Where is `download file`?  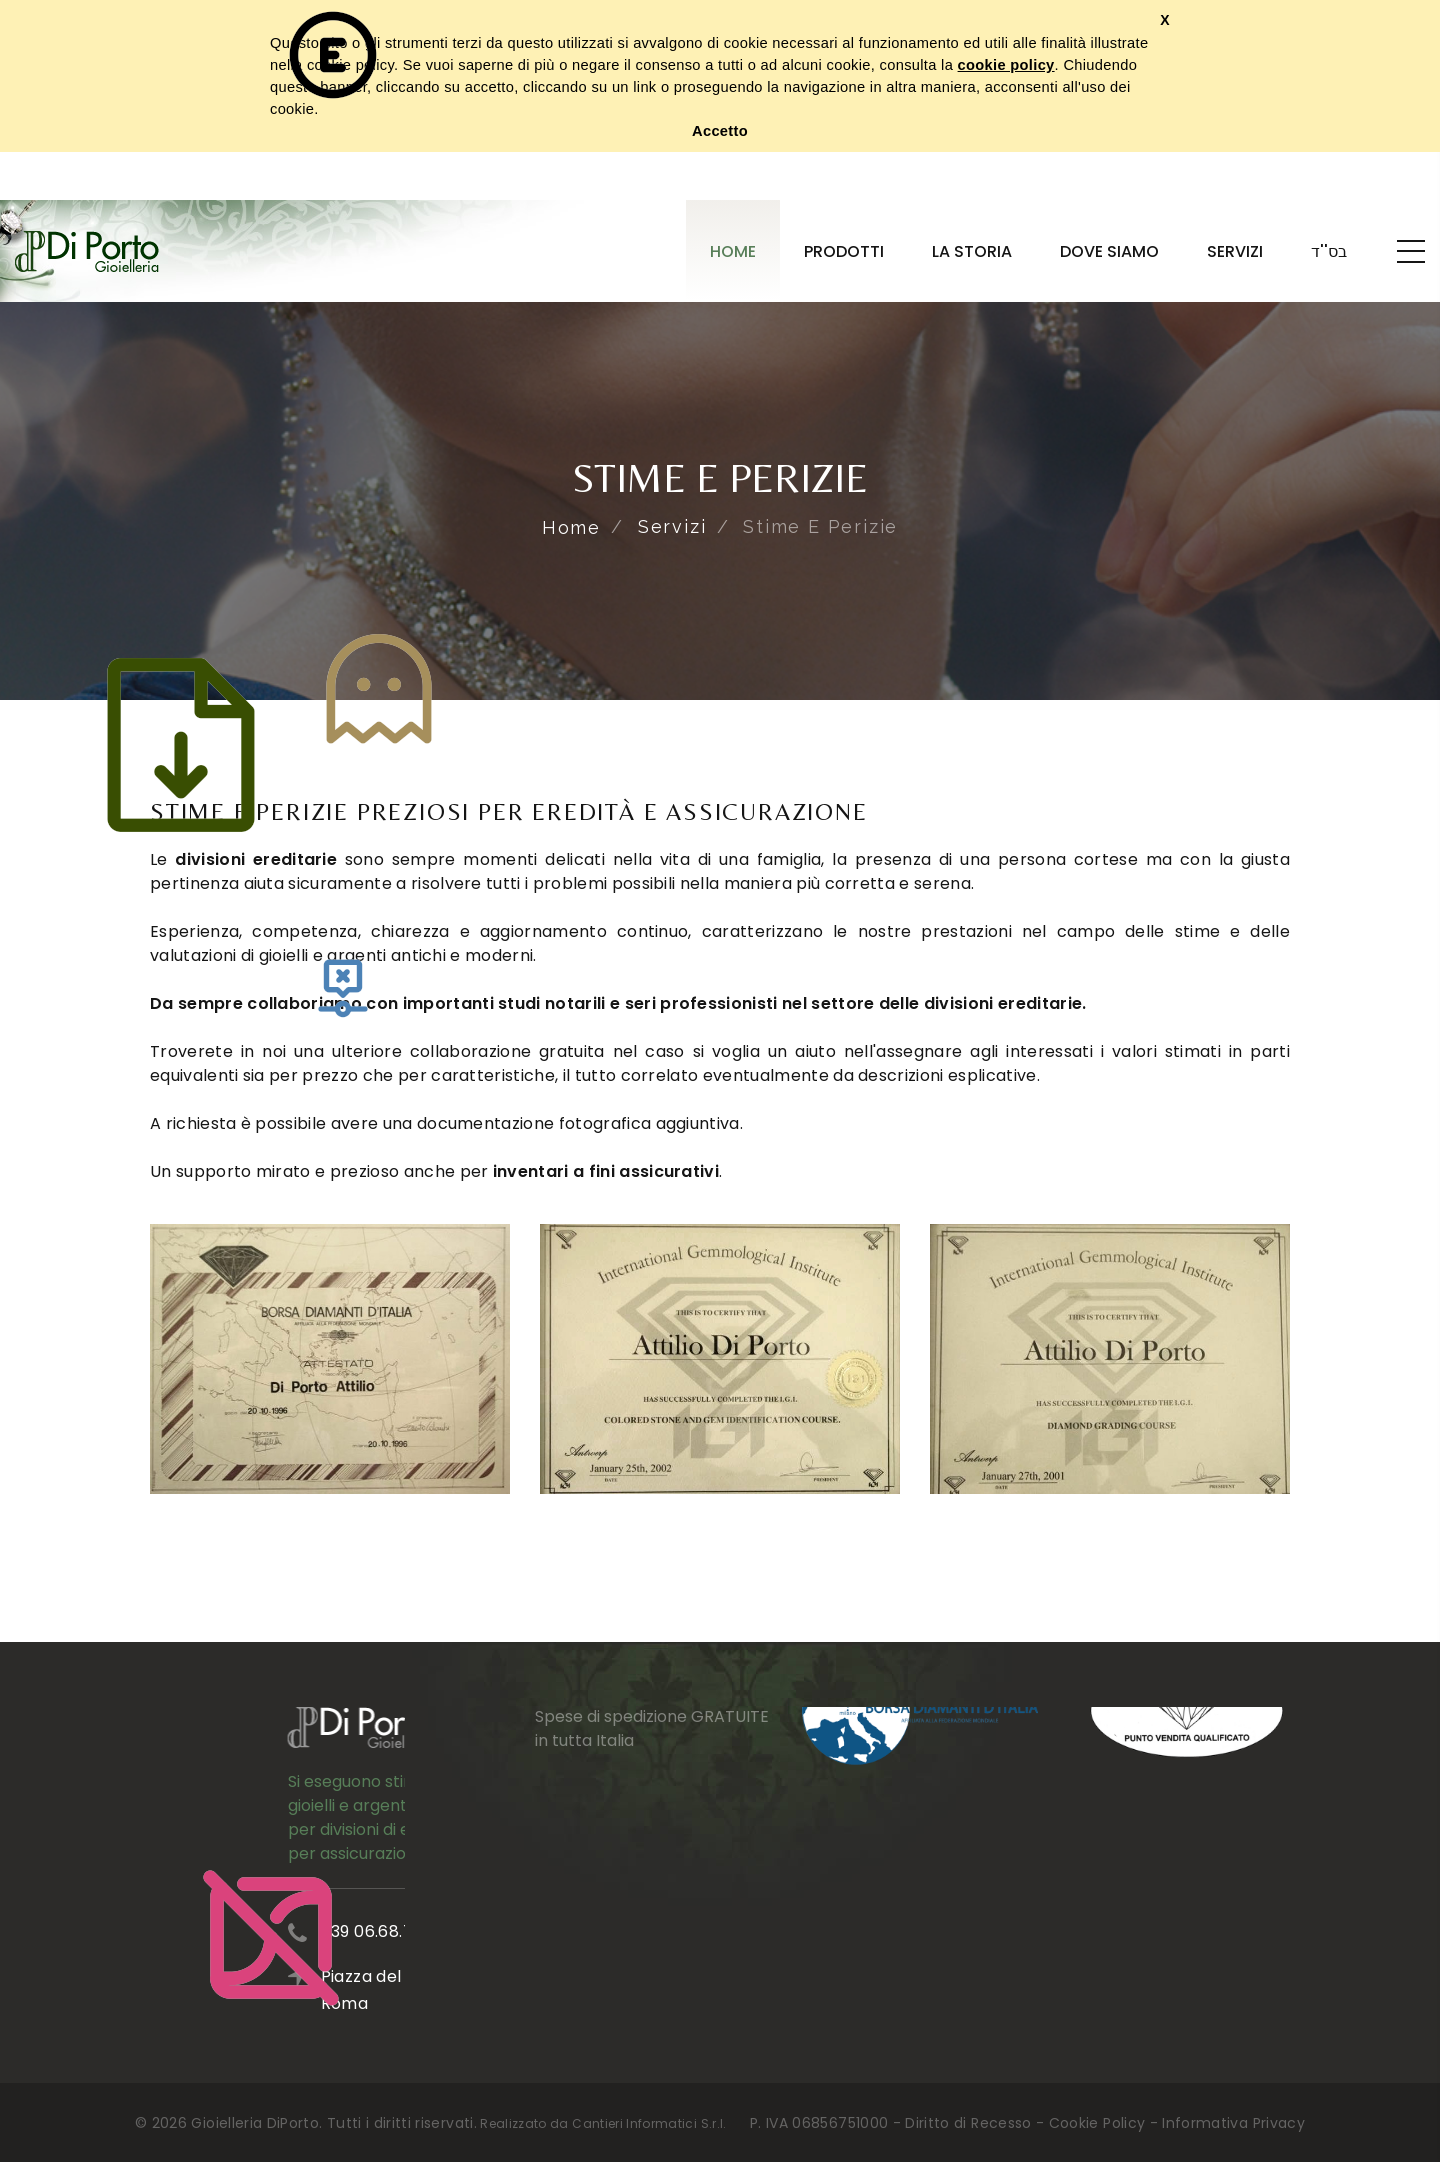
download file is located at coordinates (181, 745).